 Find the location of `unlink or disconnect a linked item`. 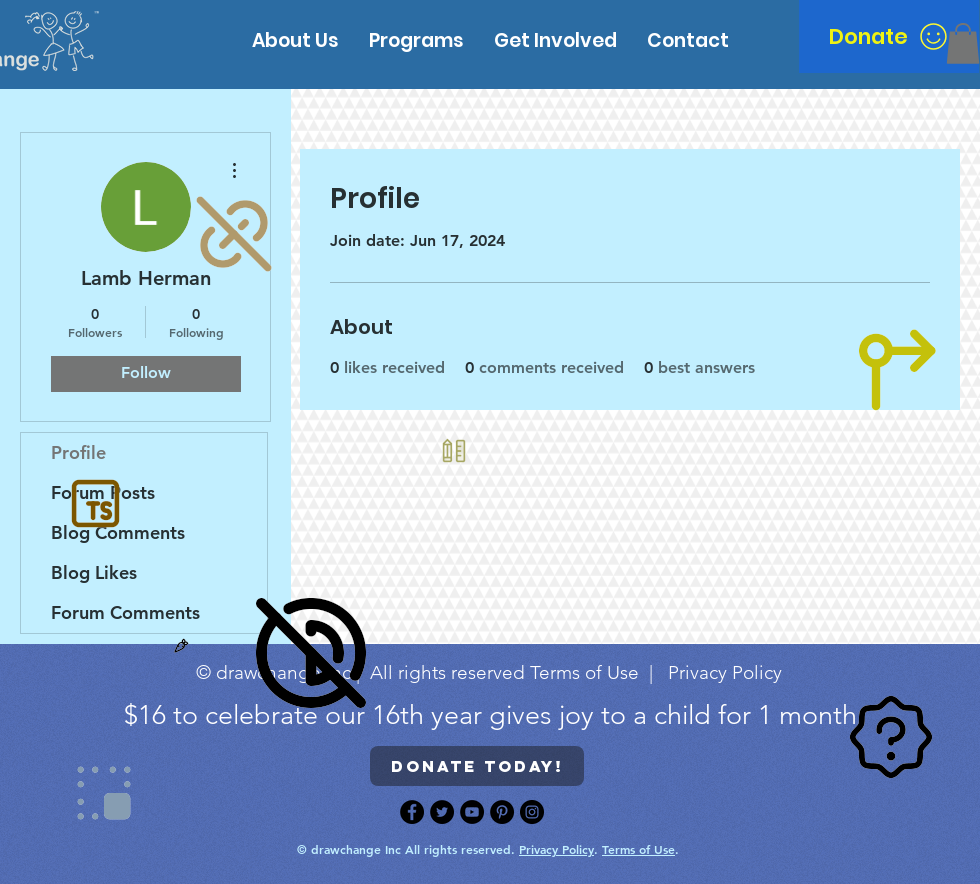

unlink or disconnect a linked item is located at coordinates (234, 234).